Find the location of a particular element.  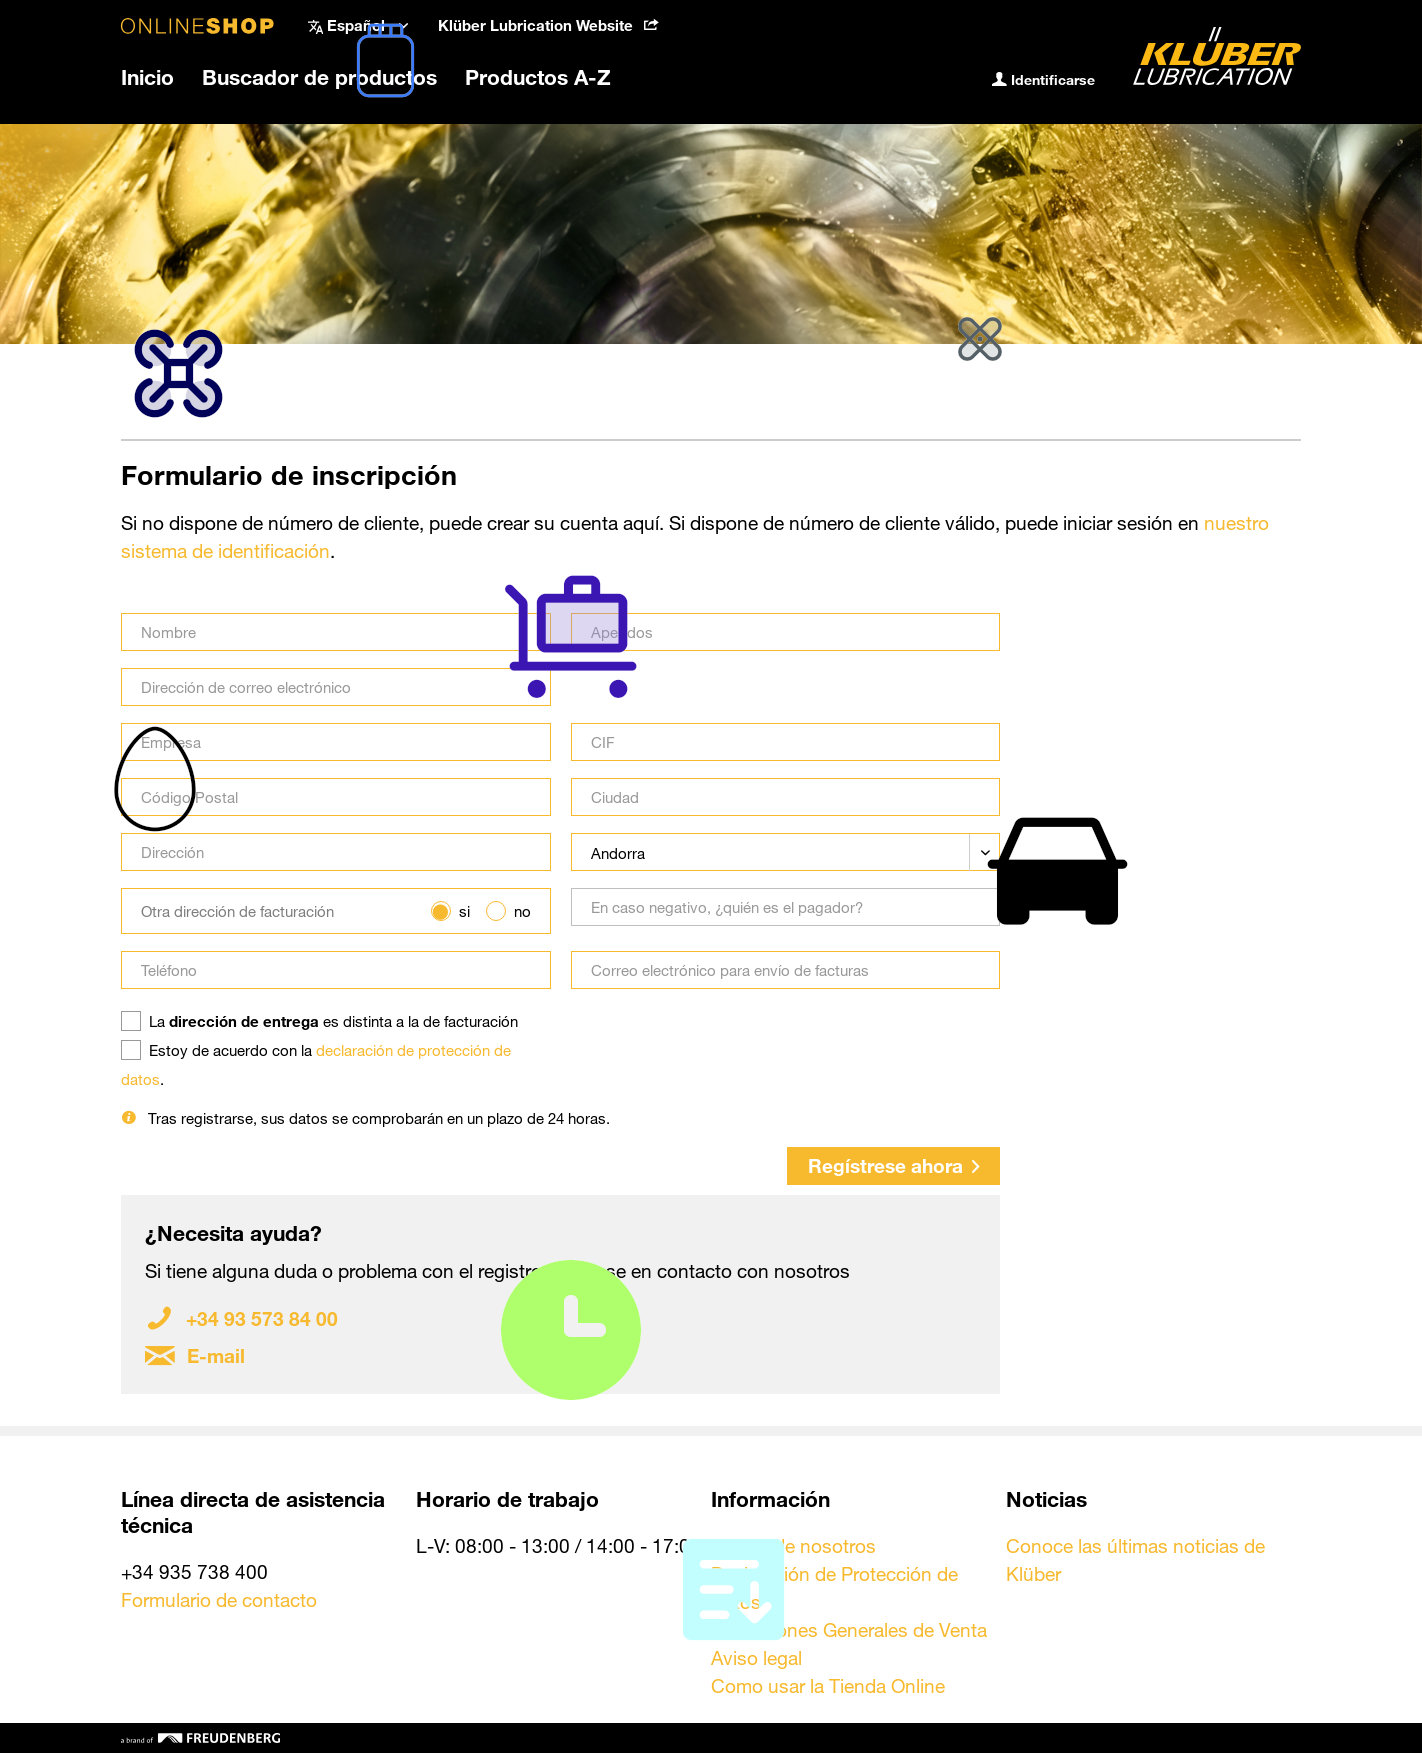

view luggage or baggage information is located at coordinates (568, 634).